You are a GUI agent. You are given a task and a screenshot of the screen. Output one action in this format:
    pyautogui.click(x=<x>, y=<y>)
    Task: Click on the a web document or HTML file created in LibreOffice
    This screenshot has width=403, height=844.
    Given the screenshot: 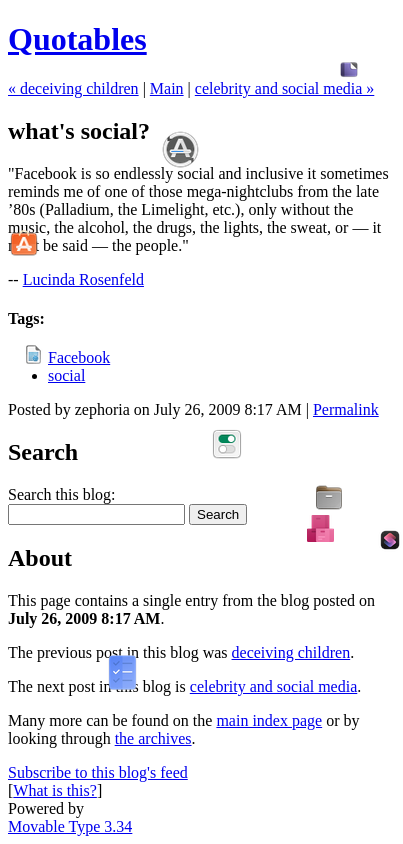 What is the action you would take?
    pyautogui.click(x=33, y=354)
    